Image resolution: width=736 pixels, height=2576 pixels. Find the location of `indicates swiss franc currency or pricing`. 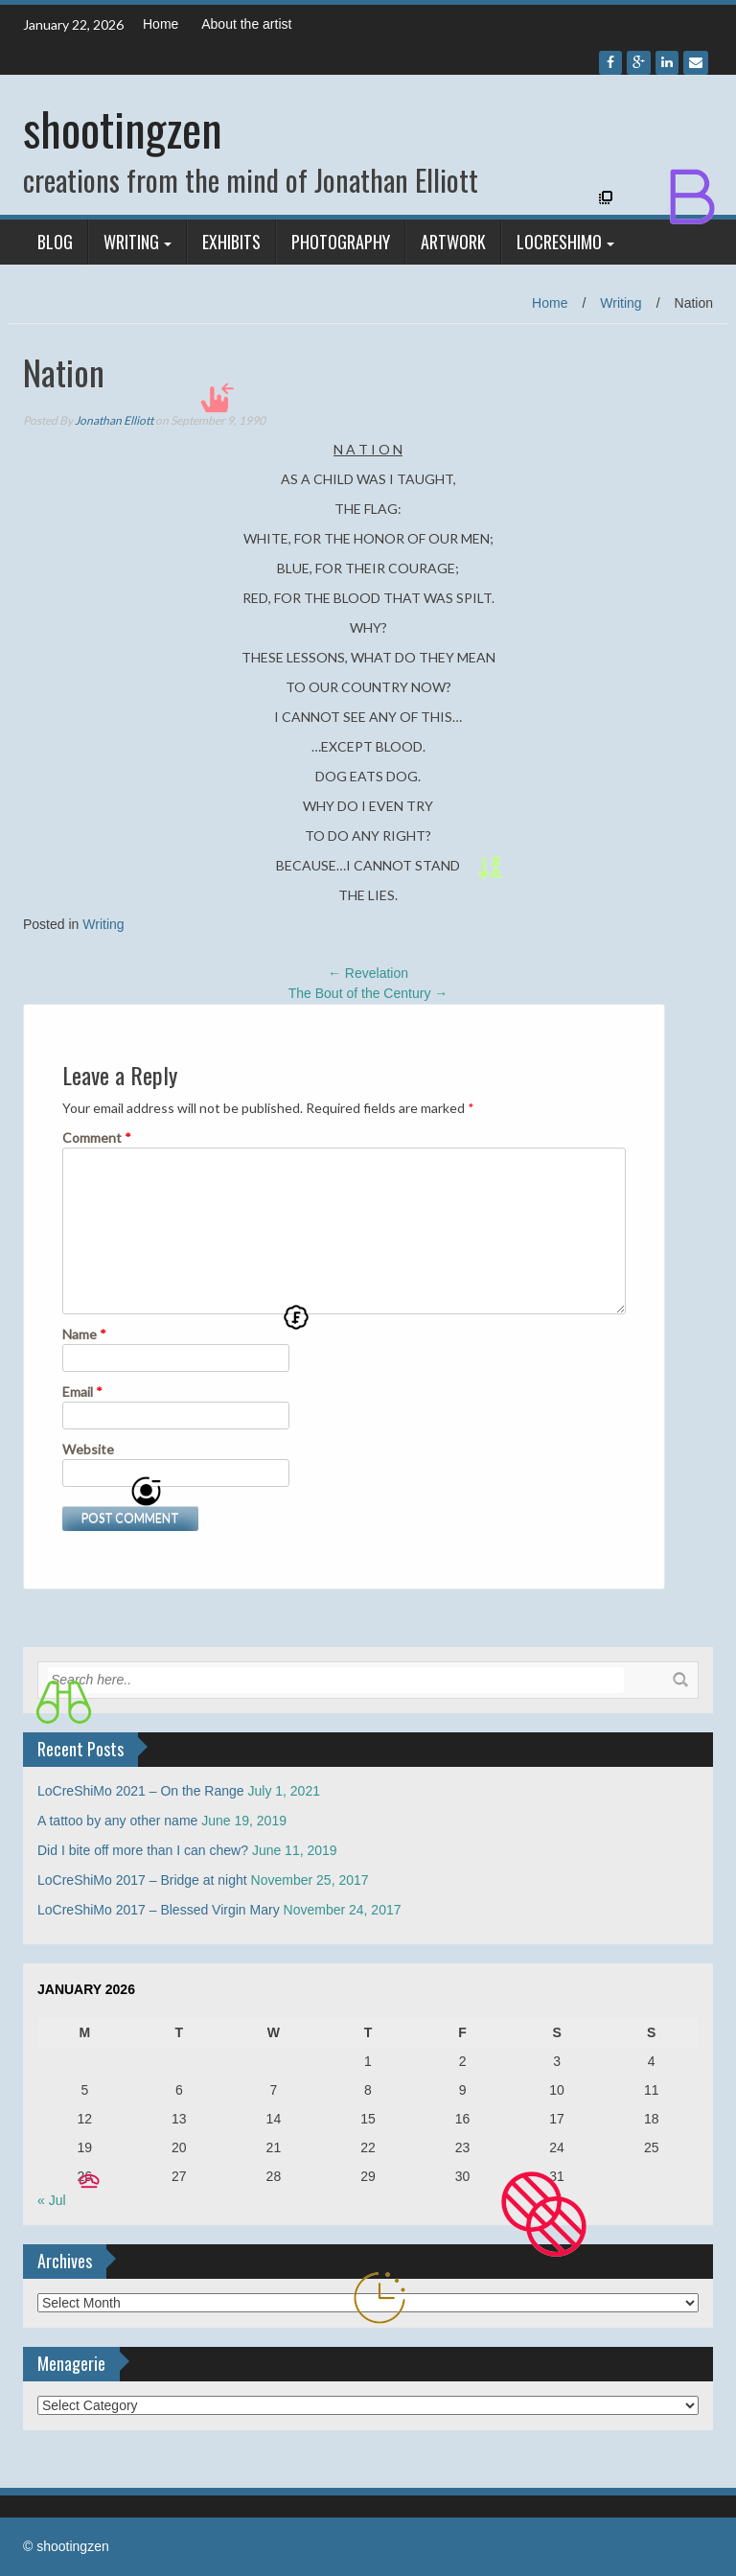

indicates swiss franc currency or pricing is located at coordinates (296, 1317).